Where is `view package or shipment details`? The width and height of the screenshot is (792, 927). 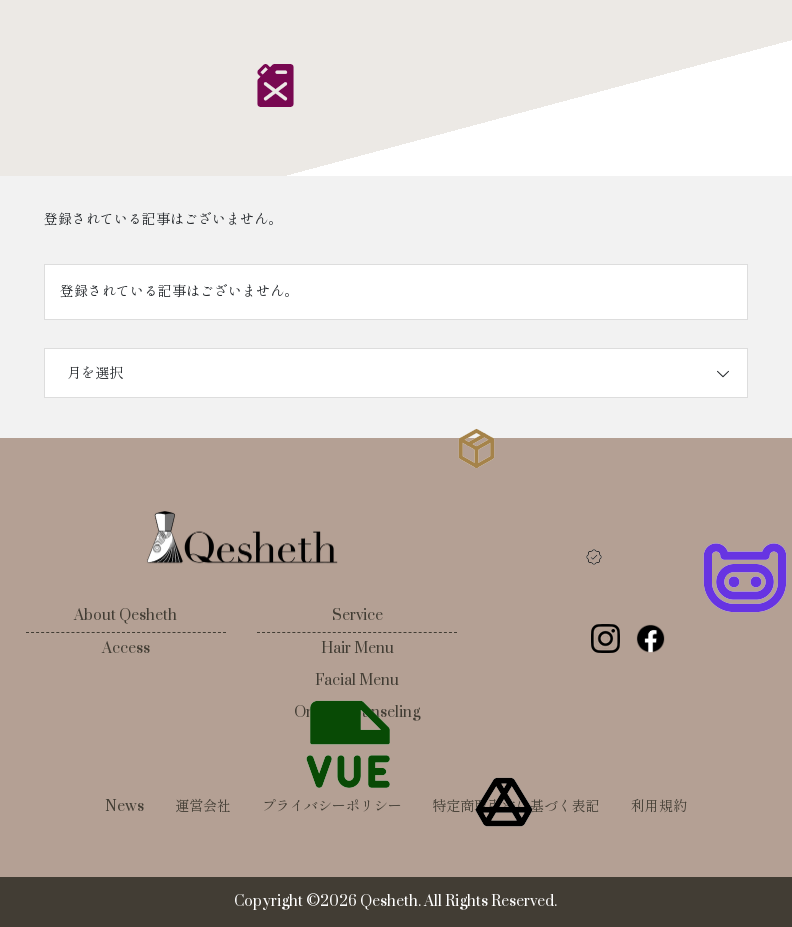 view package or shipment details is located at coordinates (476, 448).